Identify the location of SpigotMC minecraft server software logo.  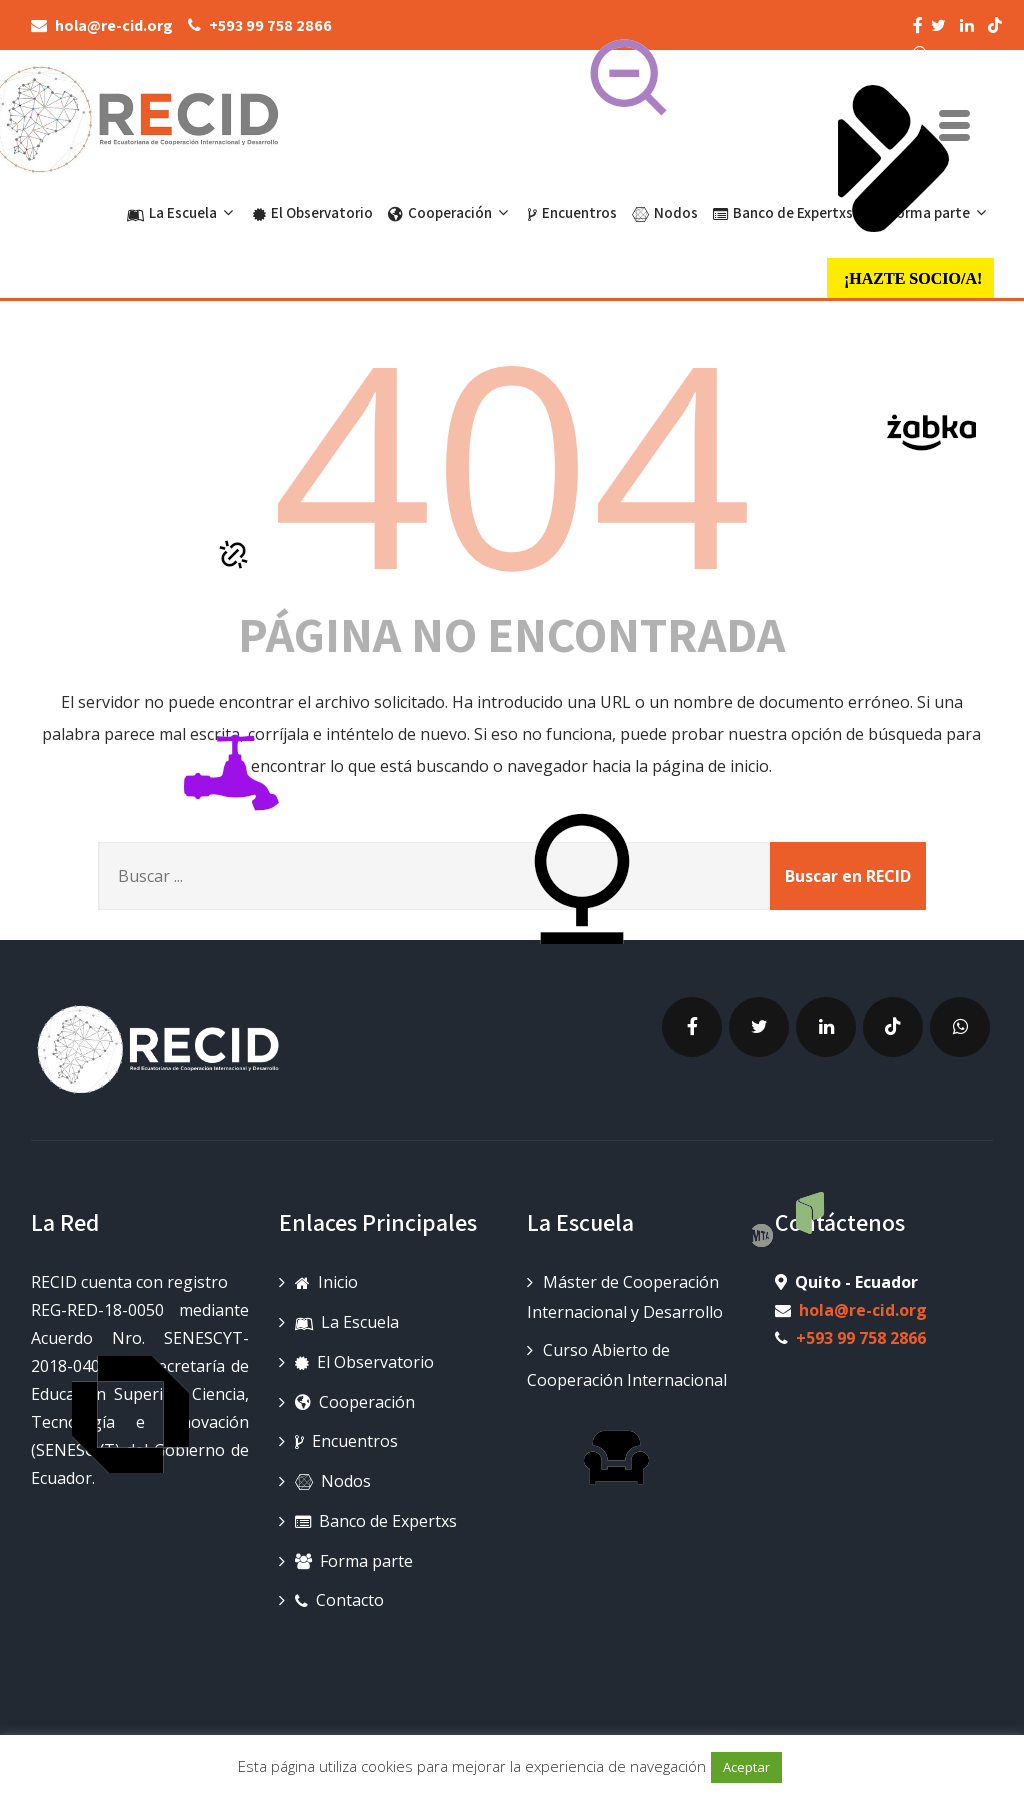
(231, 772).